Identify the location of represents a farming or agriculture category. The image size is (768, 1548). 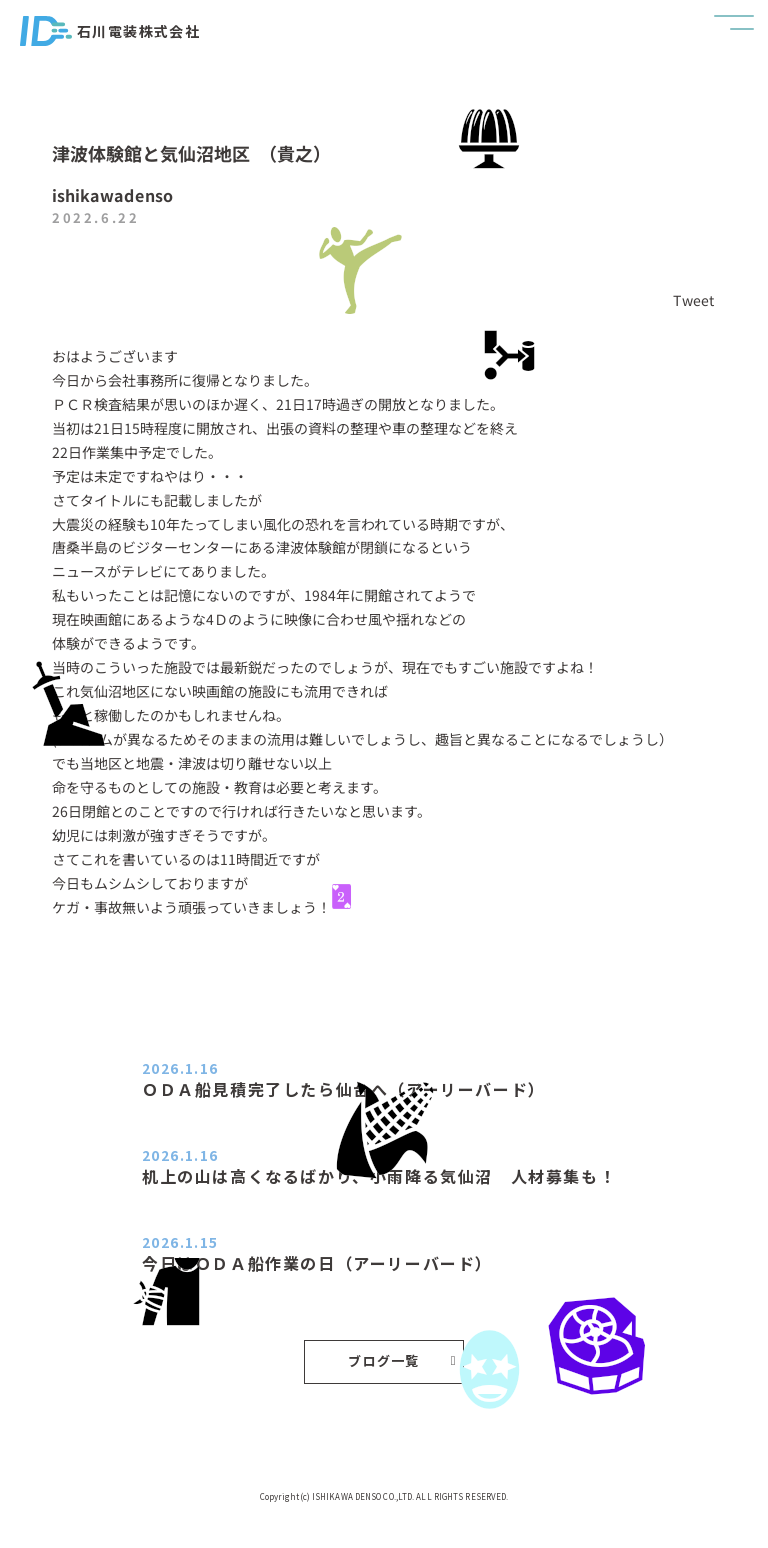
(385, 1130).